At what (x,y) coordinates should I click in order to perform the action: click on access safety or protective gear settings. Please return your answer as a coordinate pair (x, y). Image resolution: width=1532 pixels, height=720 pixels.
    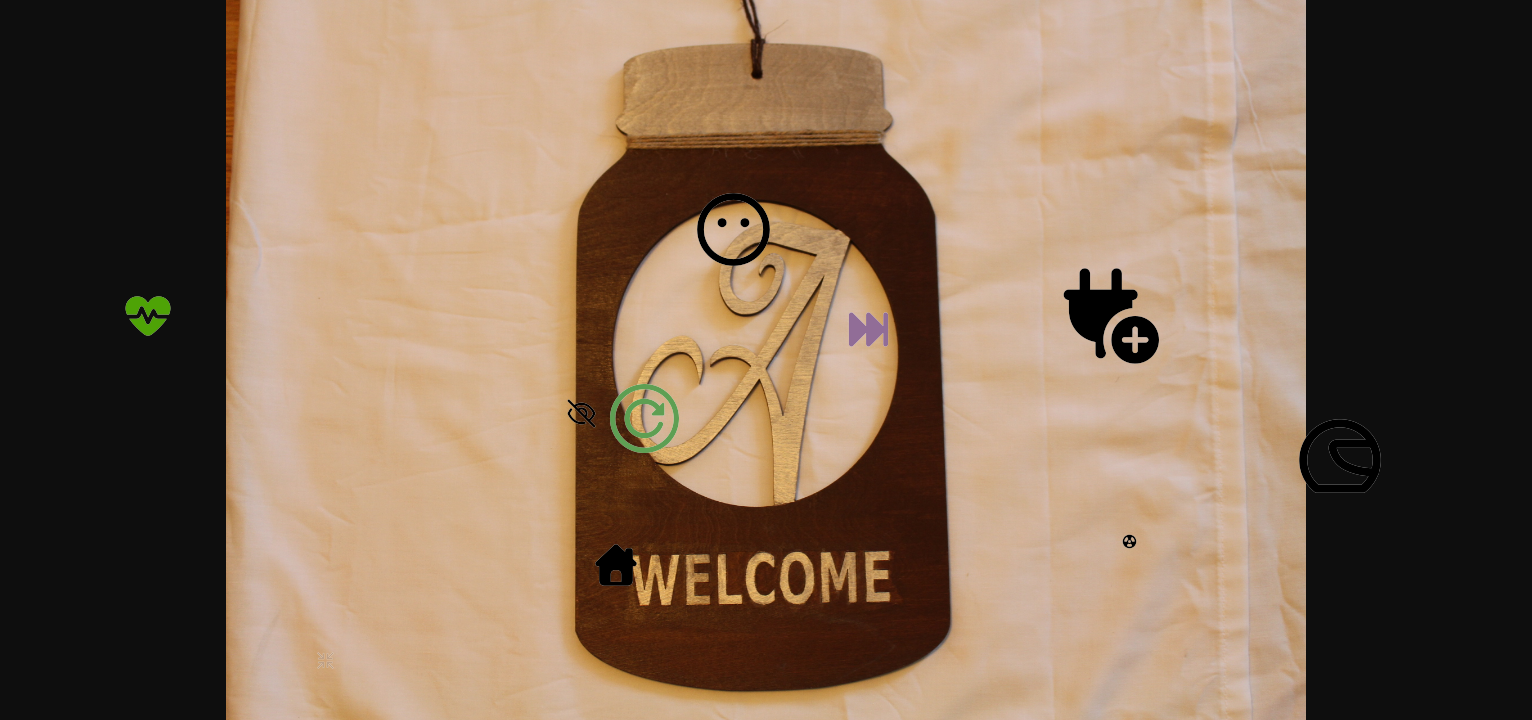
    Looking at the image, I should click on (1340, 456).